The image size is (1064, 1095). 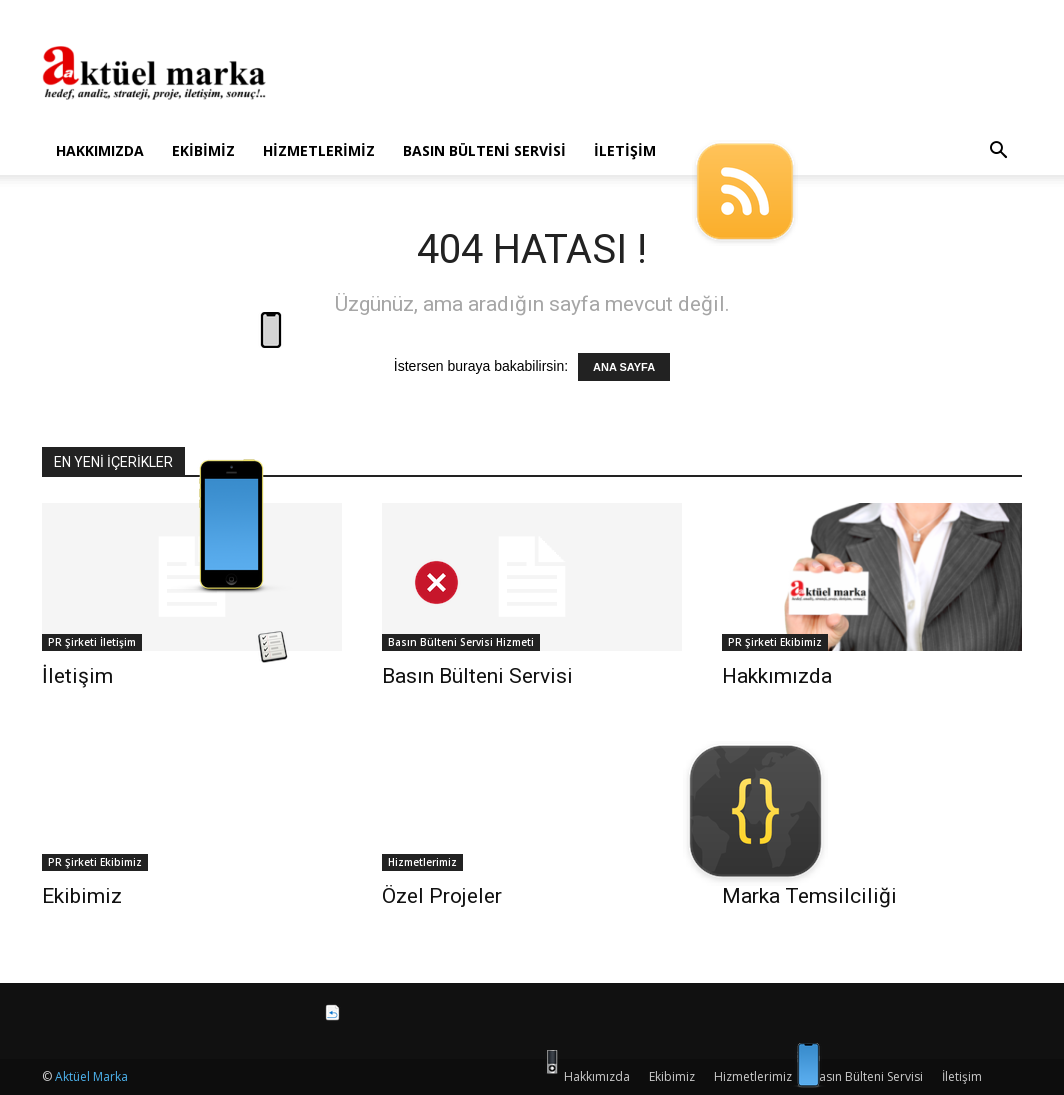 What do you see at coordinates (273, 647) in the screenshot?
I see `open reminders preferences` at bounding box center [273, 647].